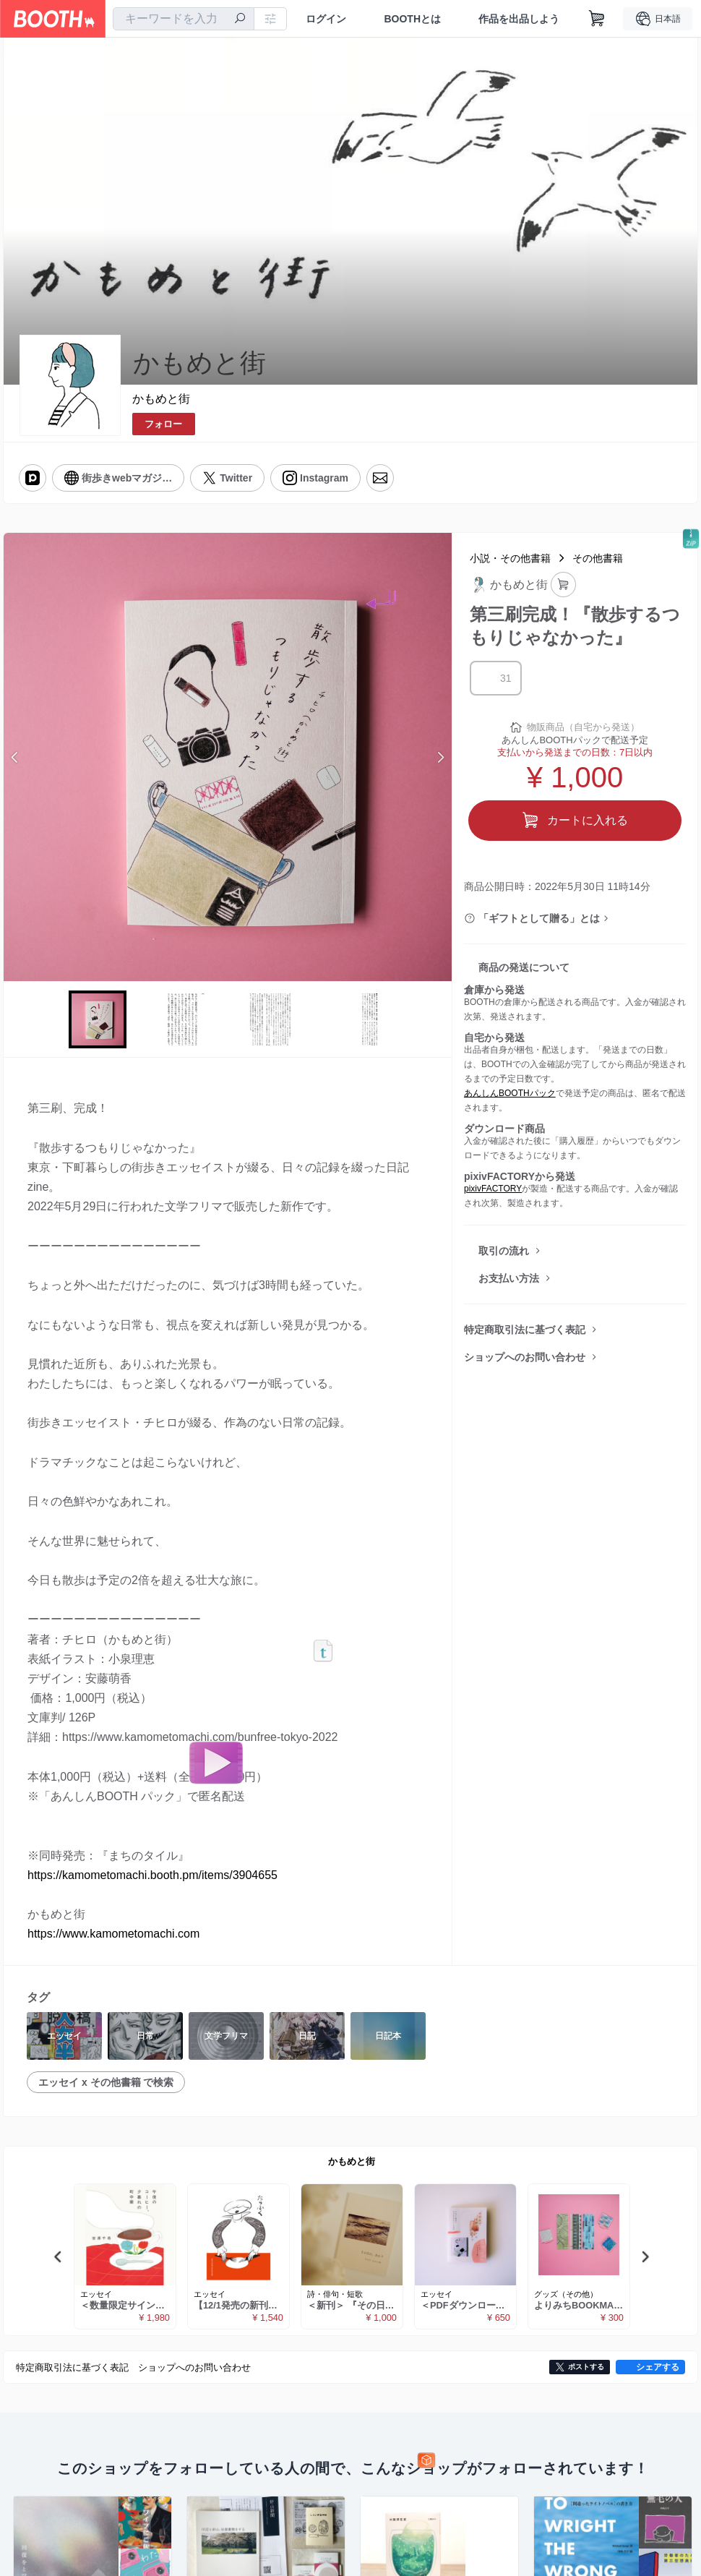 The height and width of the screenshot is (2576, 701). I want to click on compressed zip file, so click(691, 539).